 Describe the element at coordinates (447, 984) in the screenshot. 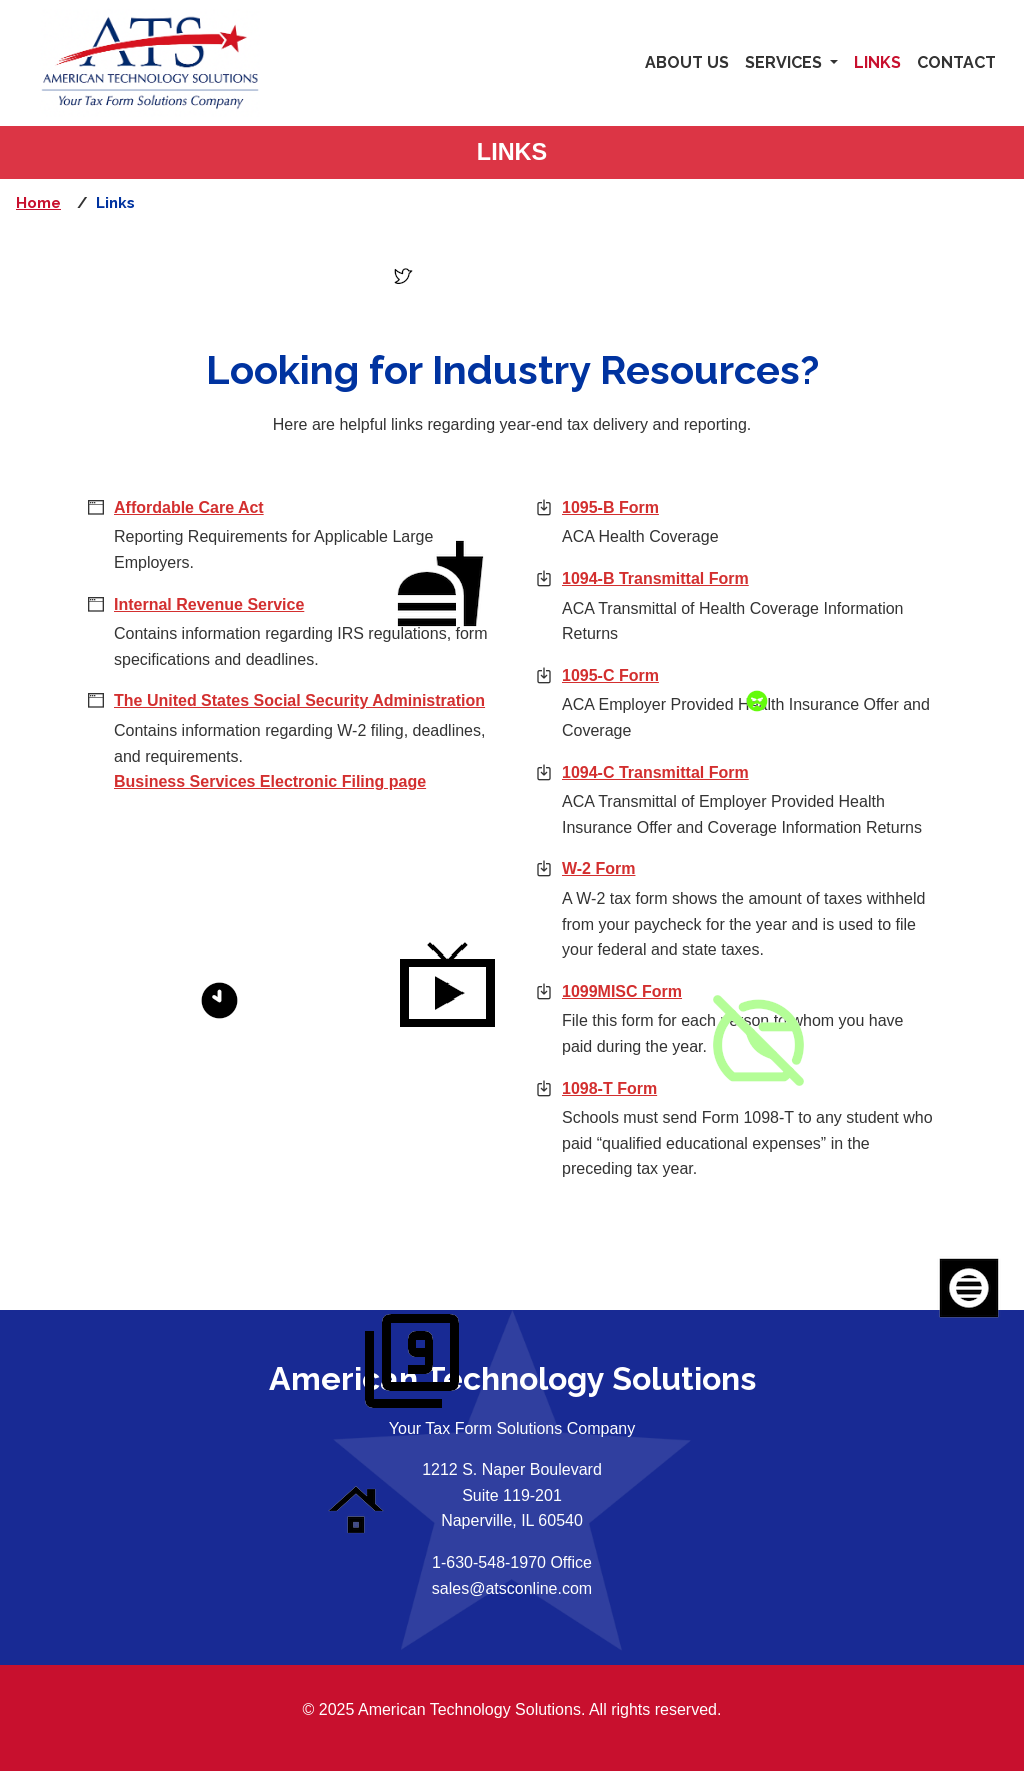

I see `watch live television or streaming content` at that location.